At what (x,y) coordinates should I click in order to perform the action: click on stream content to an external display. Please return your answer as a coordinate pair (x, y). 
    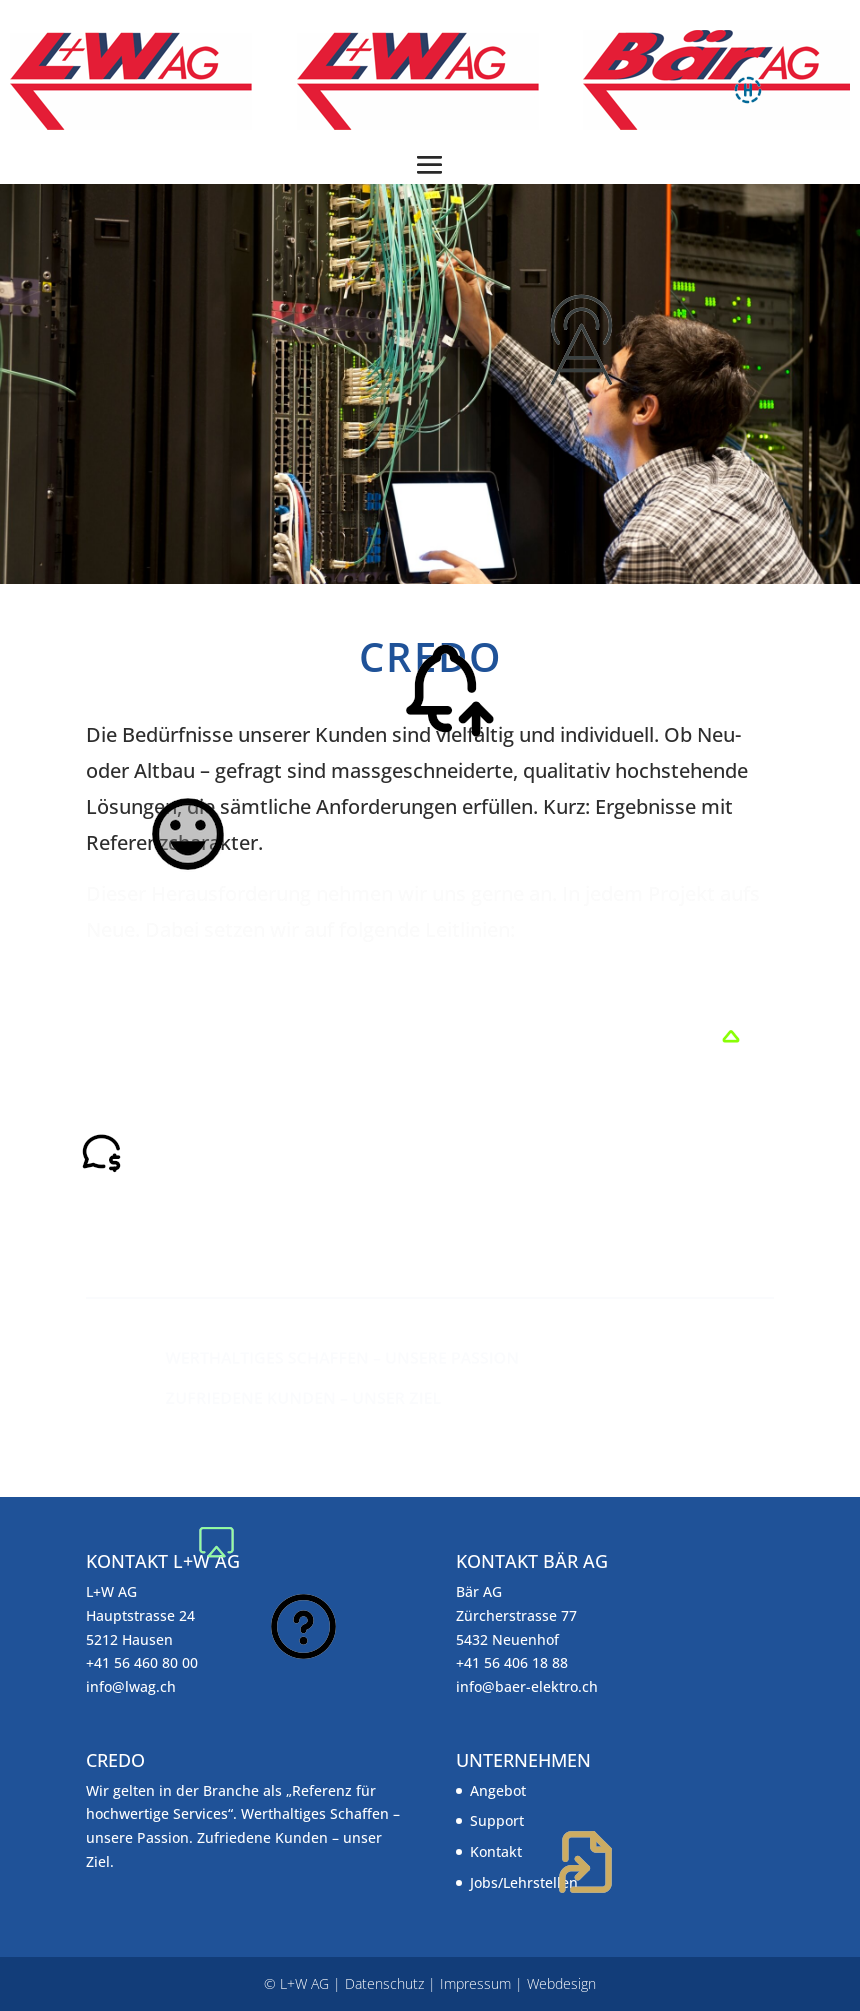
    Looking at the image, I should click on (216, 1541).